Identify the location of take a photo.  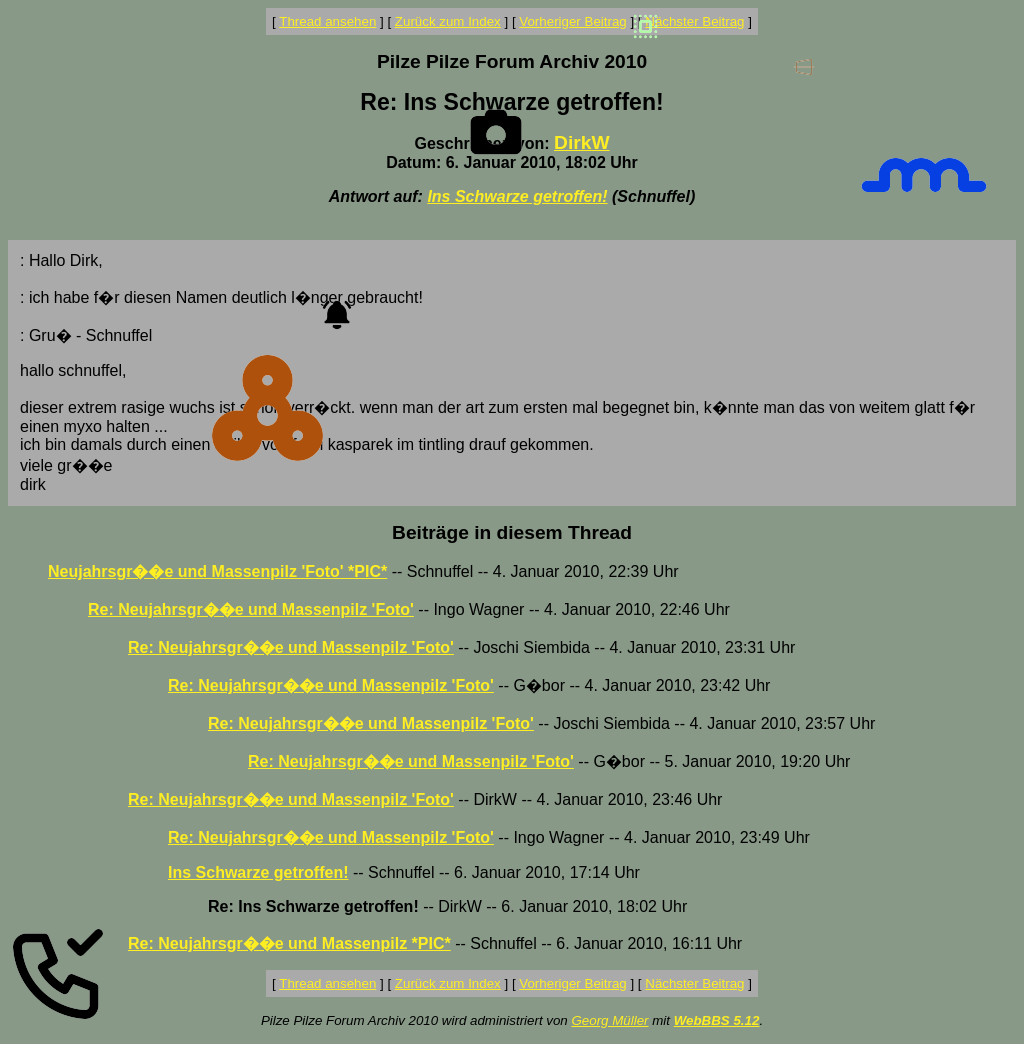
(496, 132).